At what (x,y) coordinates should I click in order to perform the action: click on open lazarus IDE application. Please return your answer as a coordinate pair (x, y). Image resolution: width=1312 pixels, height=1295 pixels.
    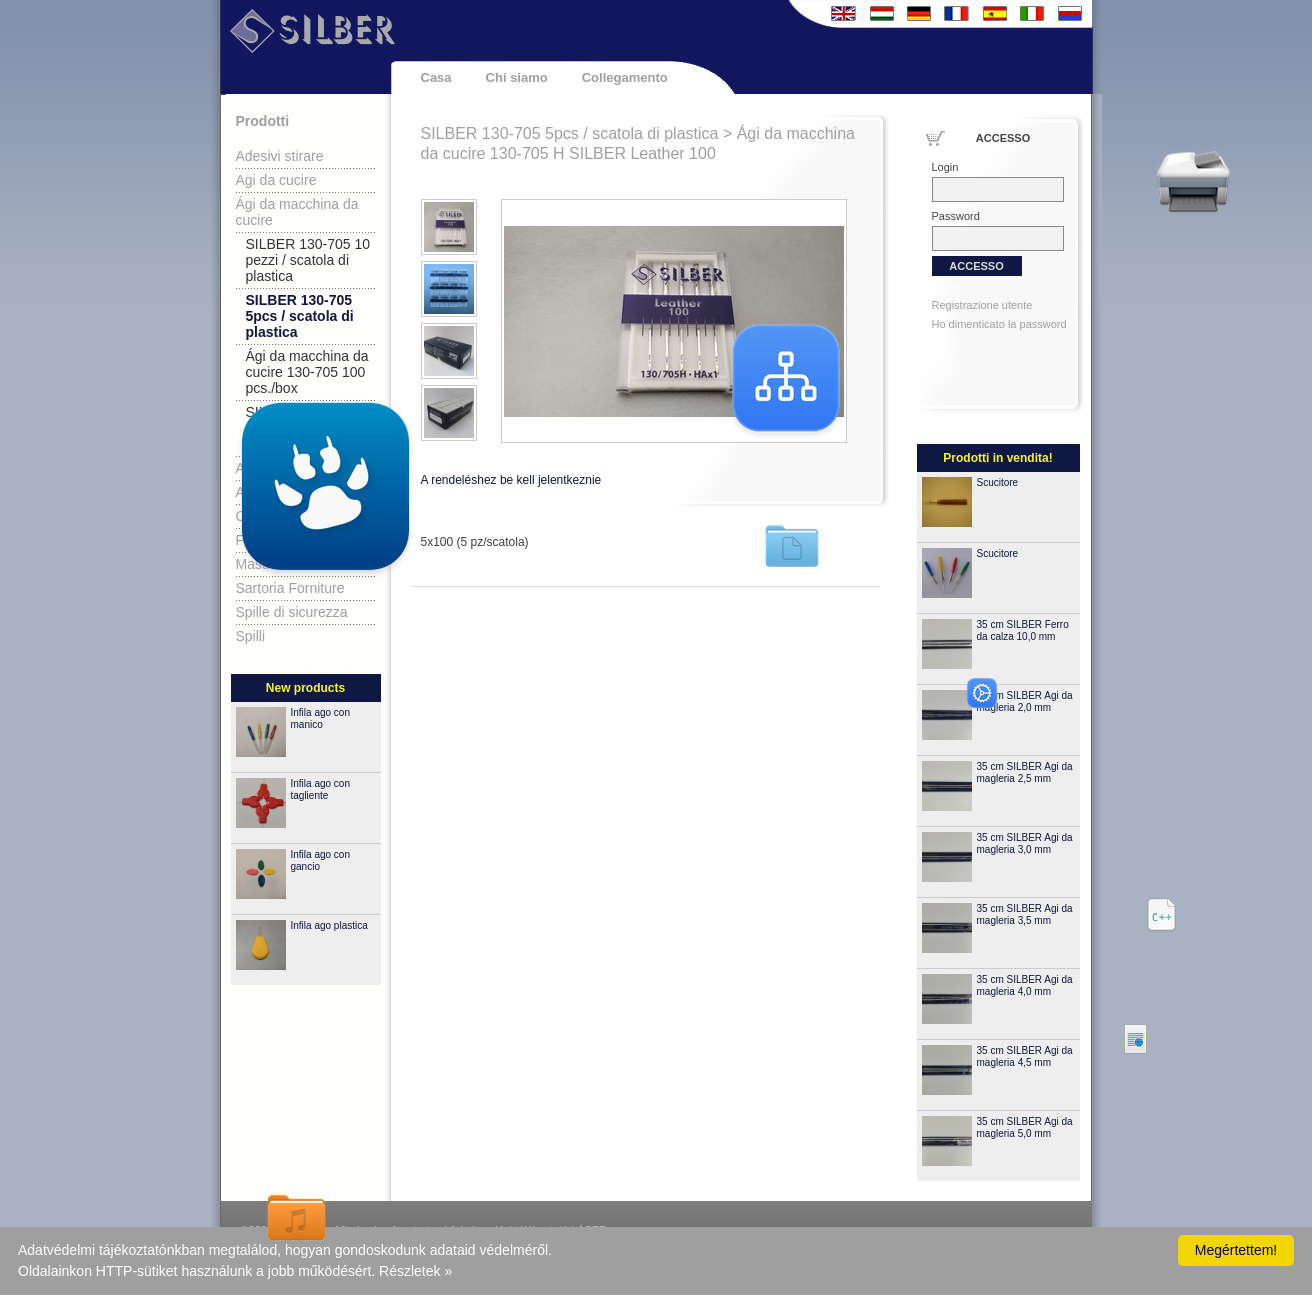
    Looking at the image, I should click on (325, 486).